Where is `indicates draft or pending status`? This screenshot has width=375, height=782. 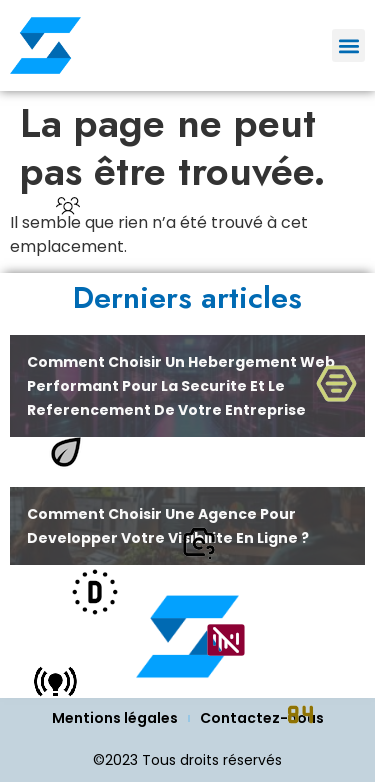
indicates draft or pending status is located at coordinates (95, 592).